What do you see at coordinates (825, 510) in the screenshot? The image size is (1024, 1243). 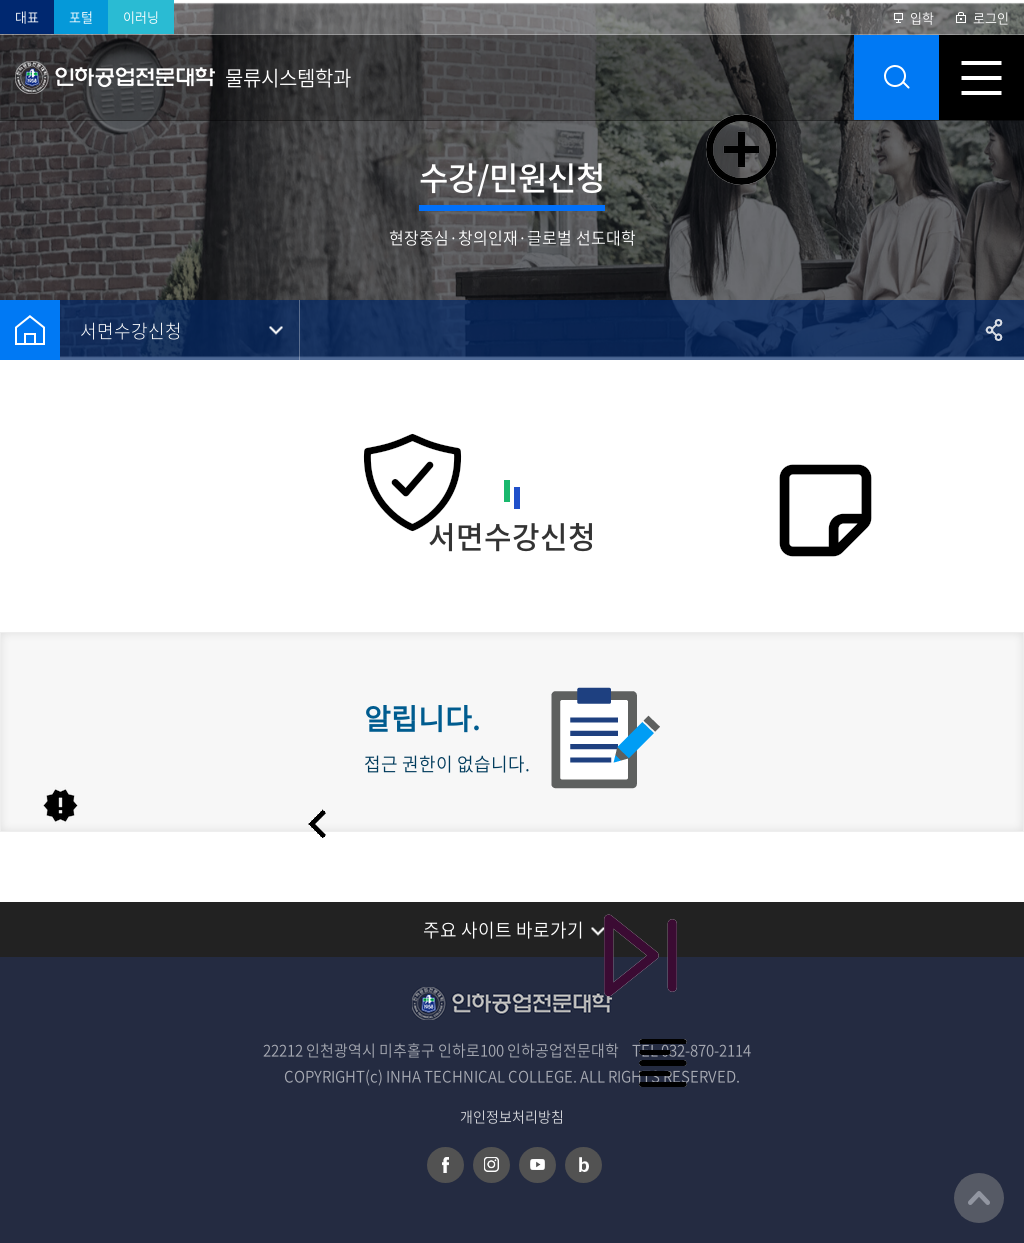 I see `create a new note` at bounding box center [825, 510].